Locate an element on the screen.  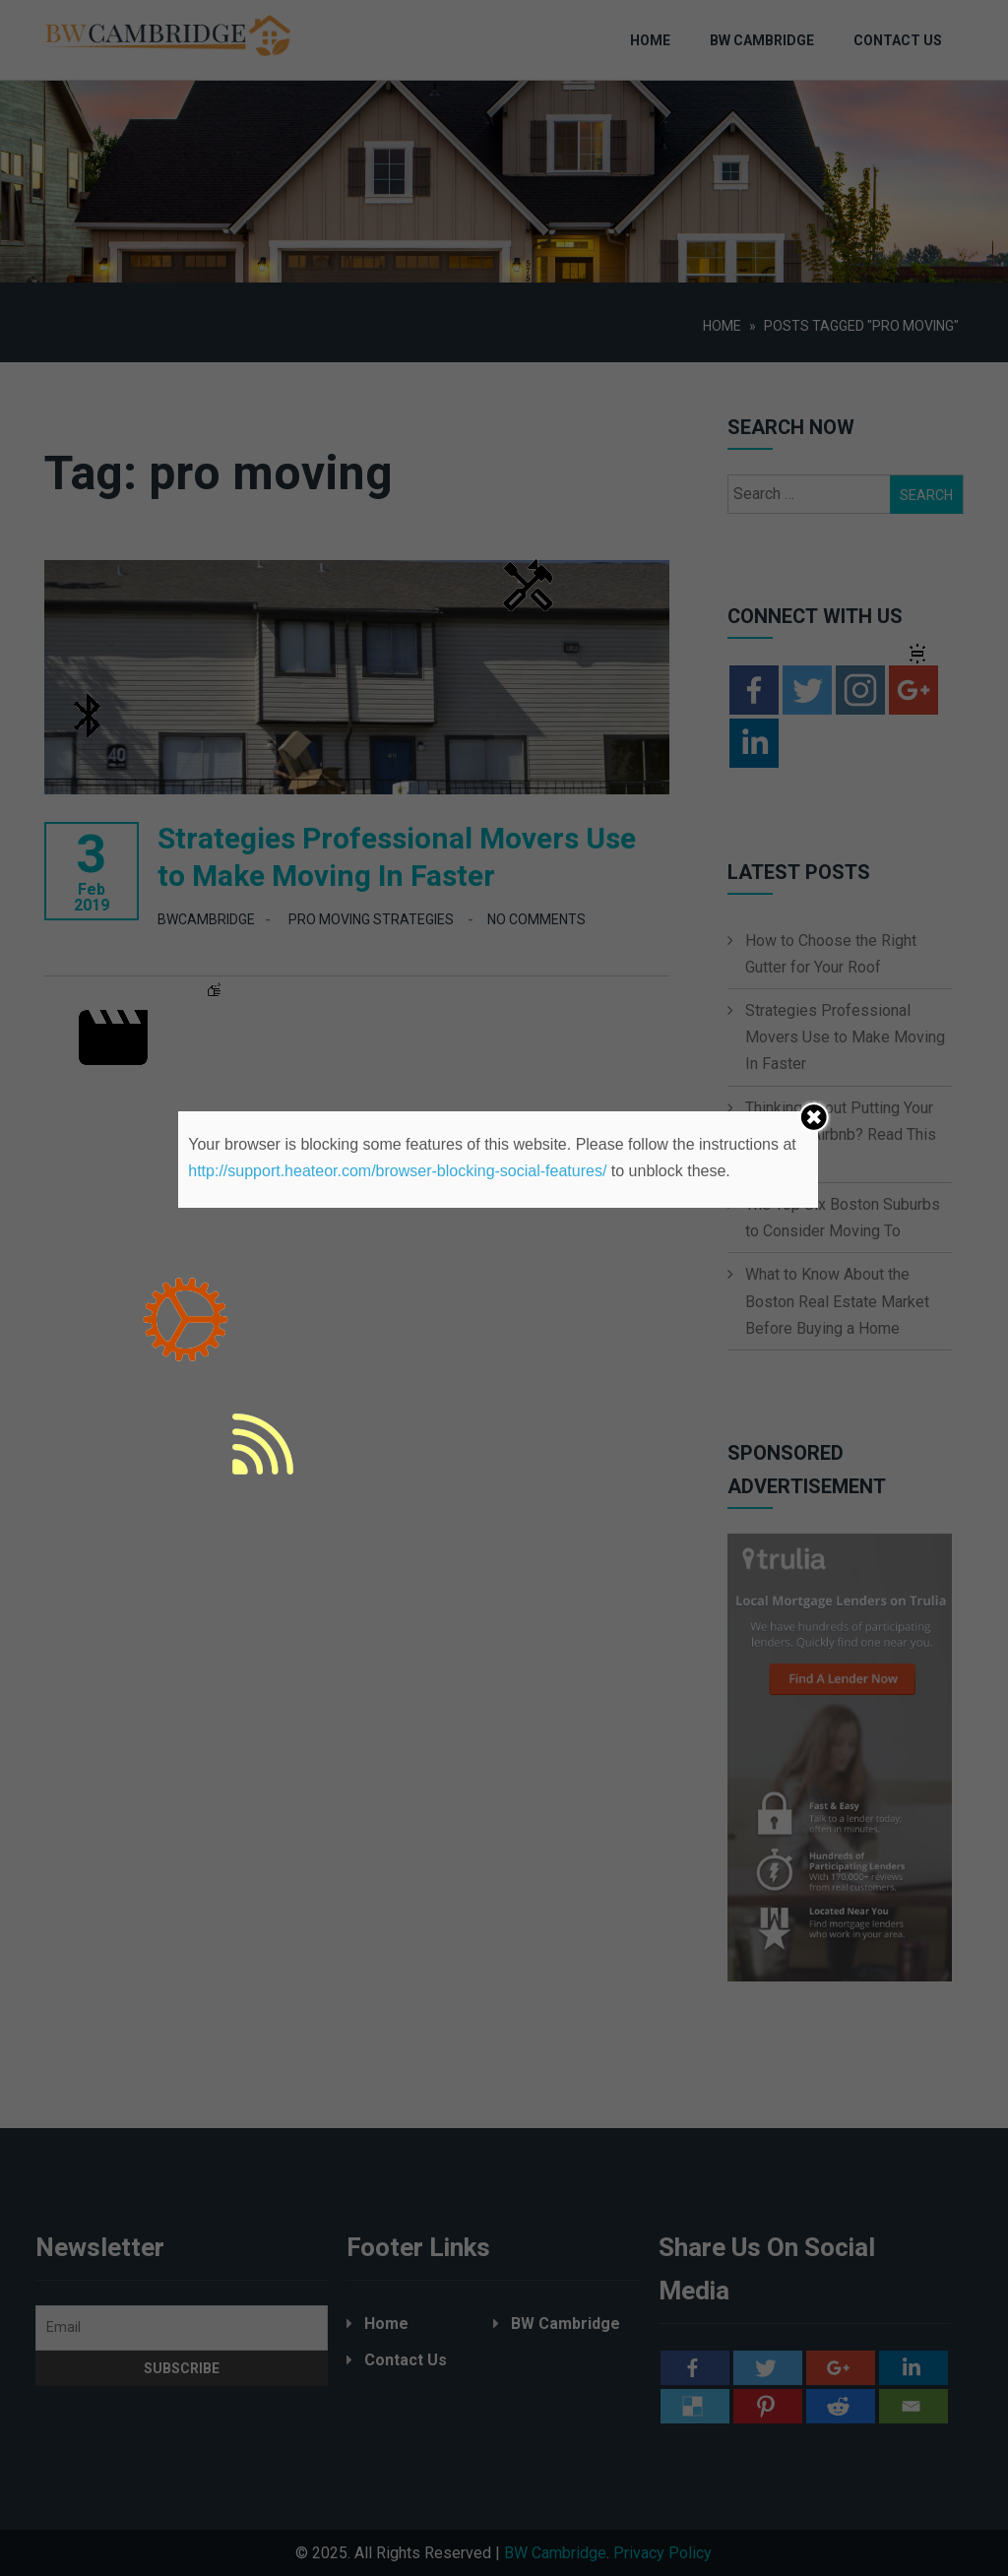
access tools and settings is located at coordinates (528, 586).